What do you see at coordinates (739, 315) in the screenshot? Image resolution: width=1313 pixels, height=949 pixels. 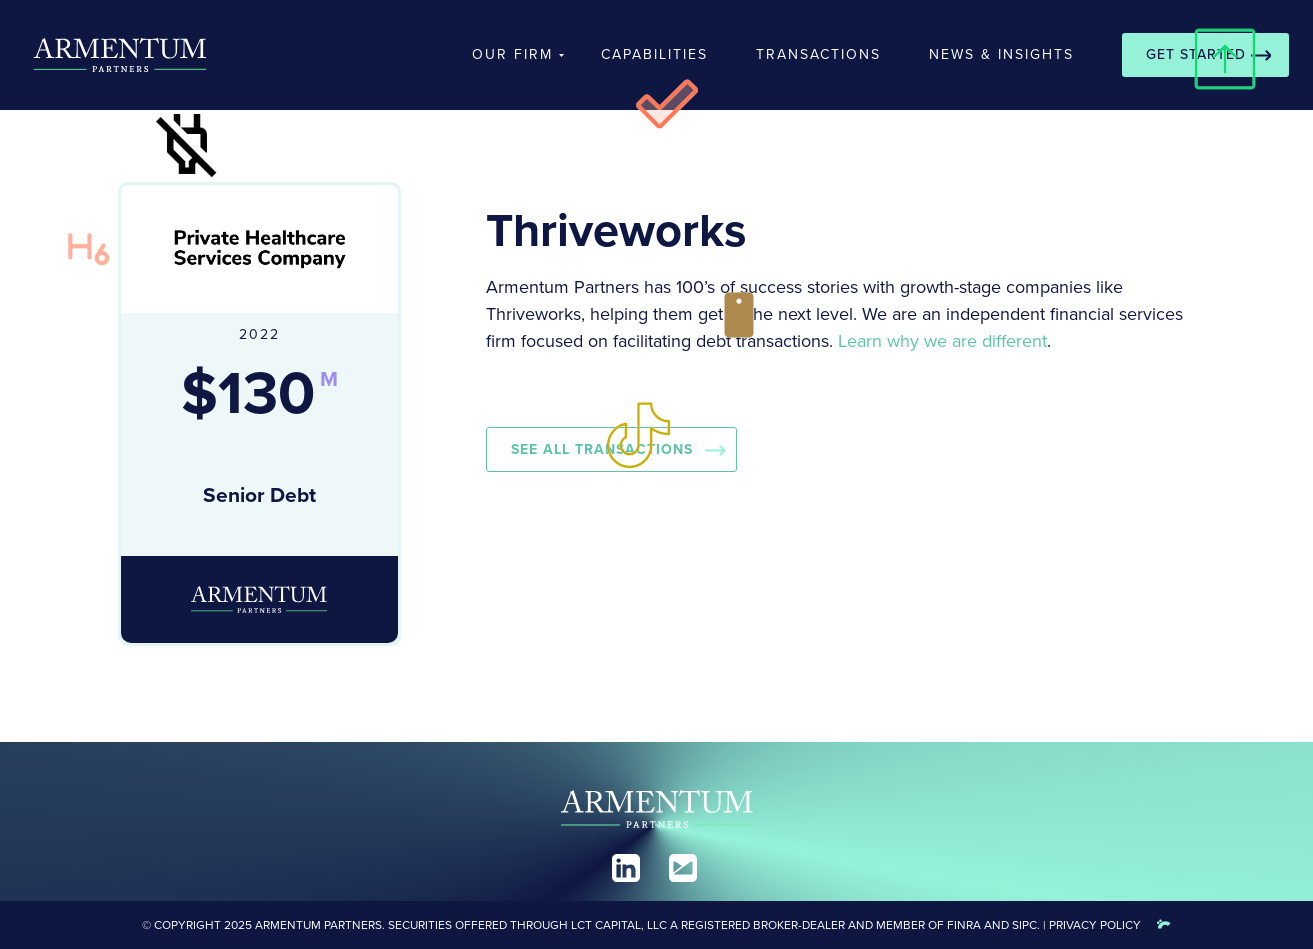 I see `access device camera from mobile` at bounding box center [739, 315].